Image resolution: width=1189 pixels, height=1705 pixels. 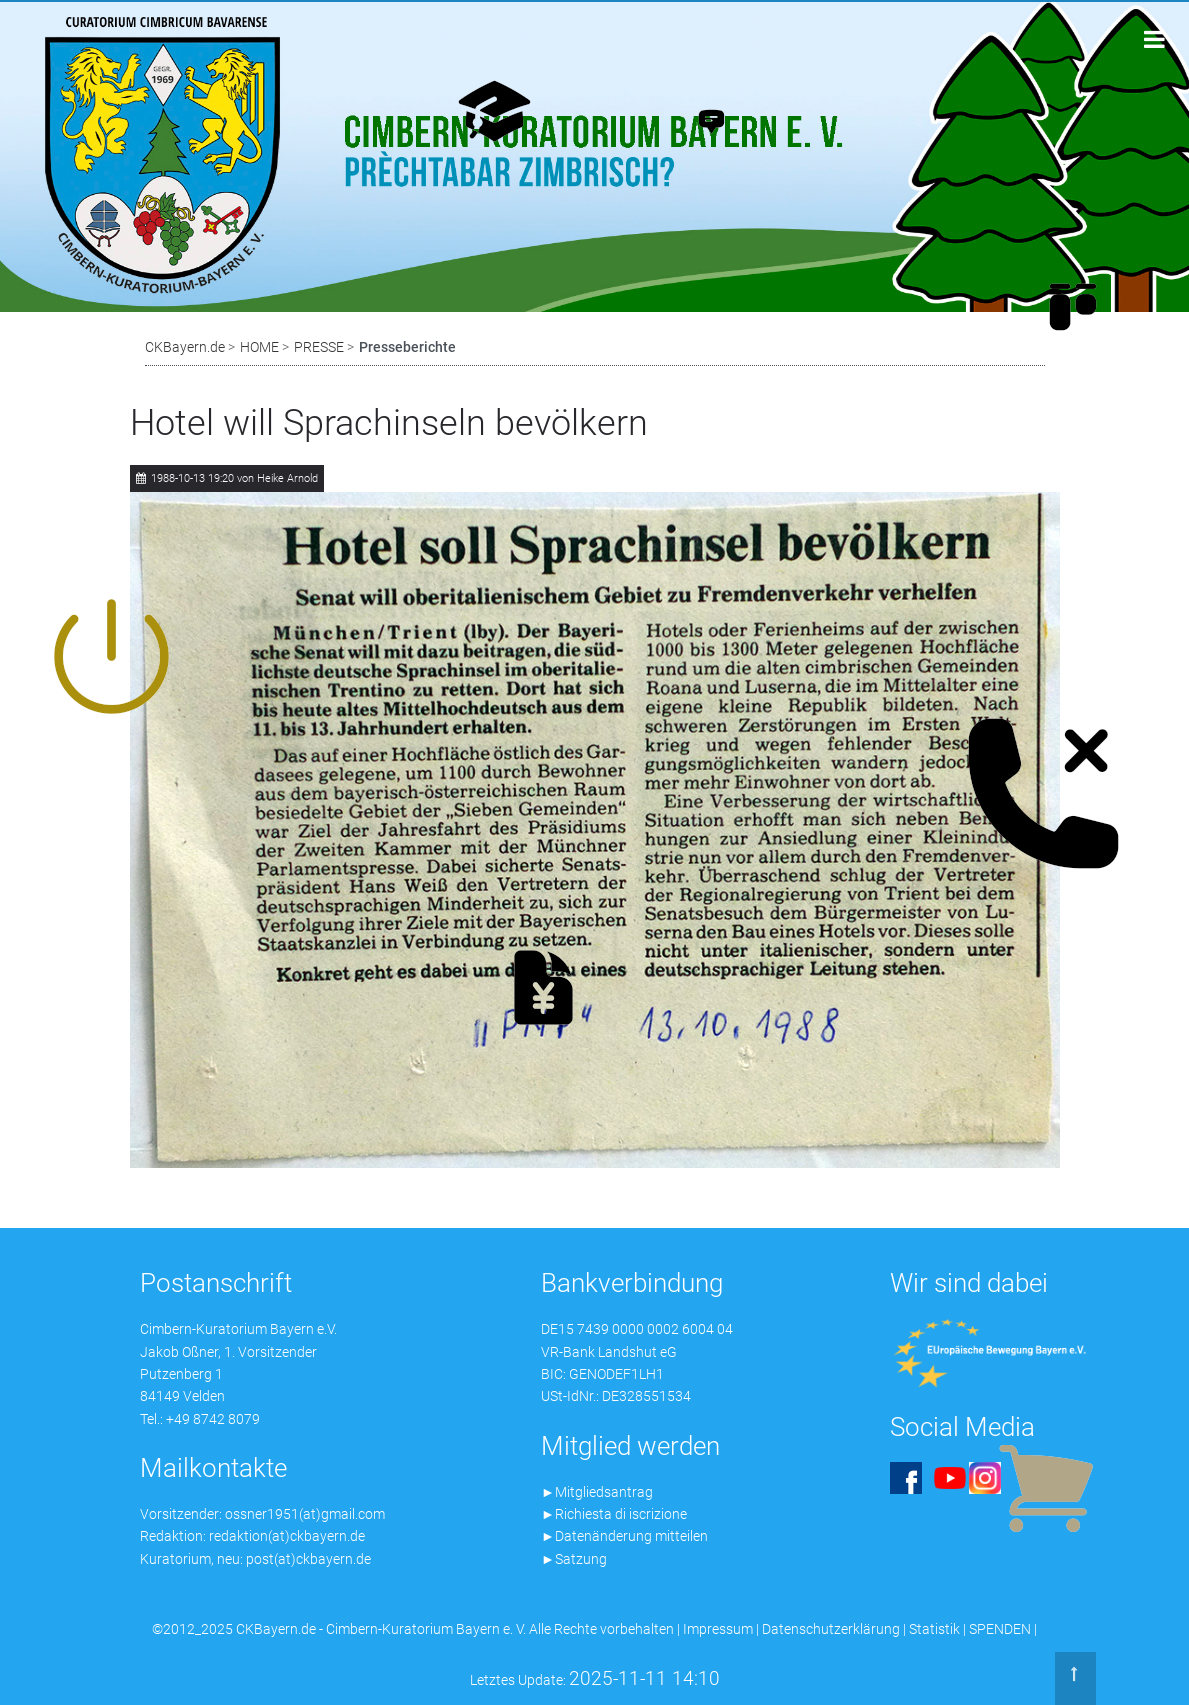 What do you see at coordinates (543, 987) in the screenshot?
I see `view yen currency document` at bounding box center [543, 987].